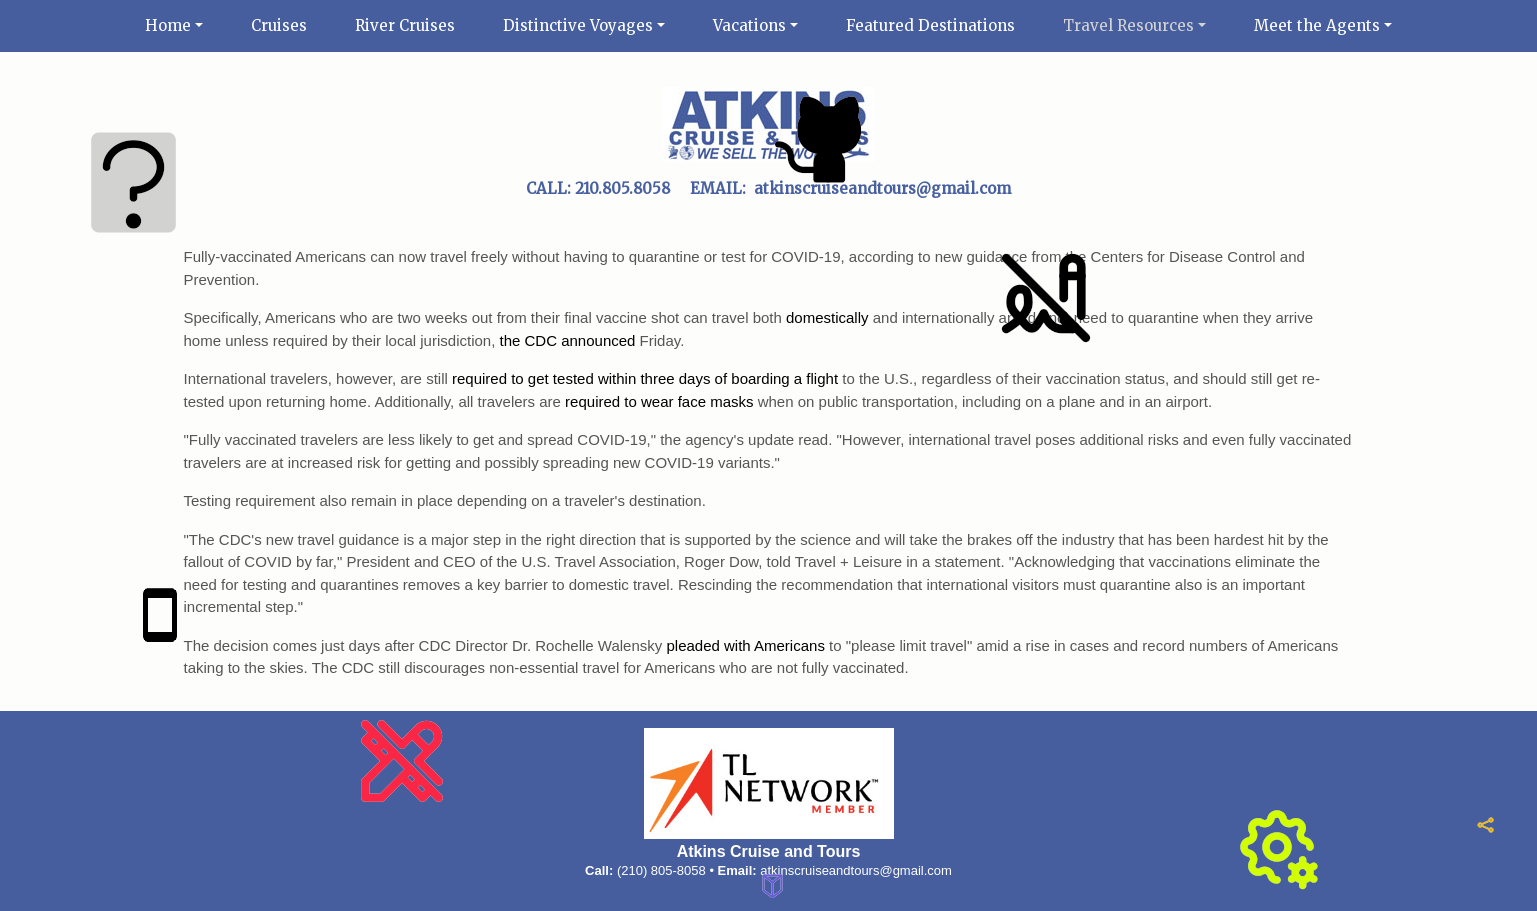 The width and height of the screenshot is (1537, 911). What do you see at coordinates (1046, 298) in the screenshot?
I see `disable auto-signature or sign-off` at bounding box center [1046, 298].